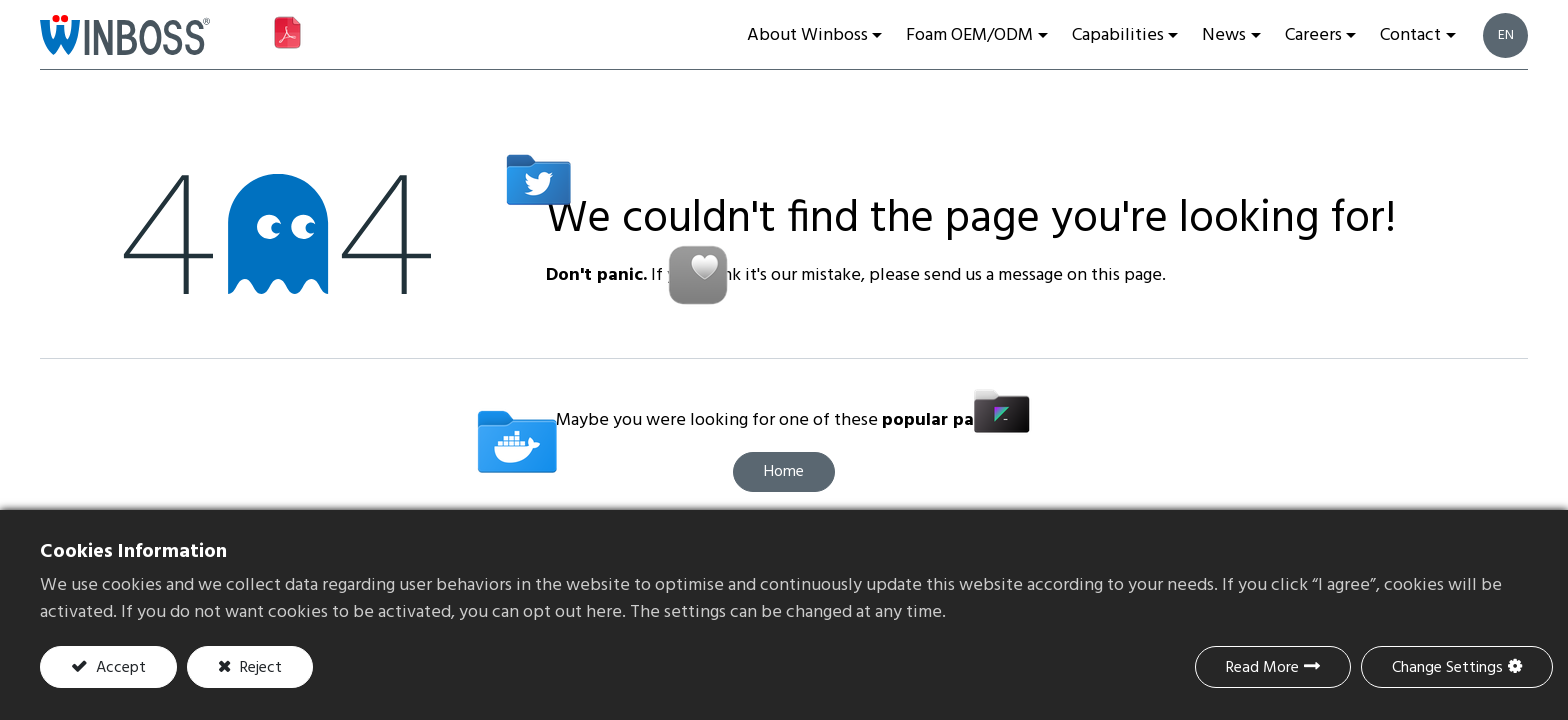 The width and height of the screenshot is (1568, 720). Describe the element at coordinates (1001, 412) in the screenshot. I see `open jetbrains academy project folder` at that location.